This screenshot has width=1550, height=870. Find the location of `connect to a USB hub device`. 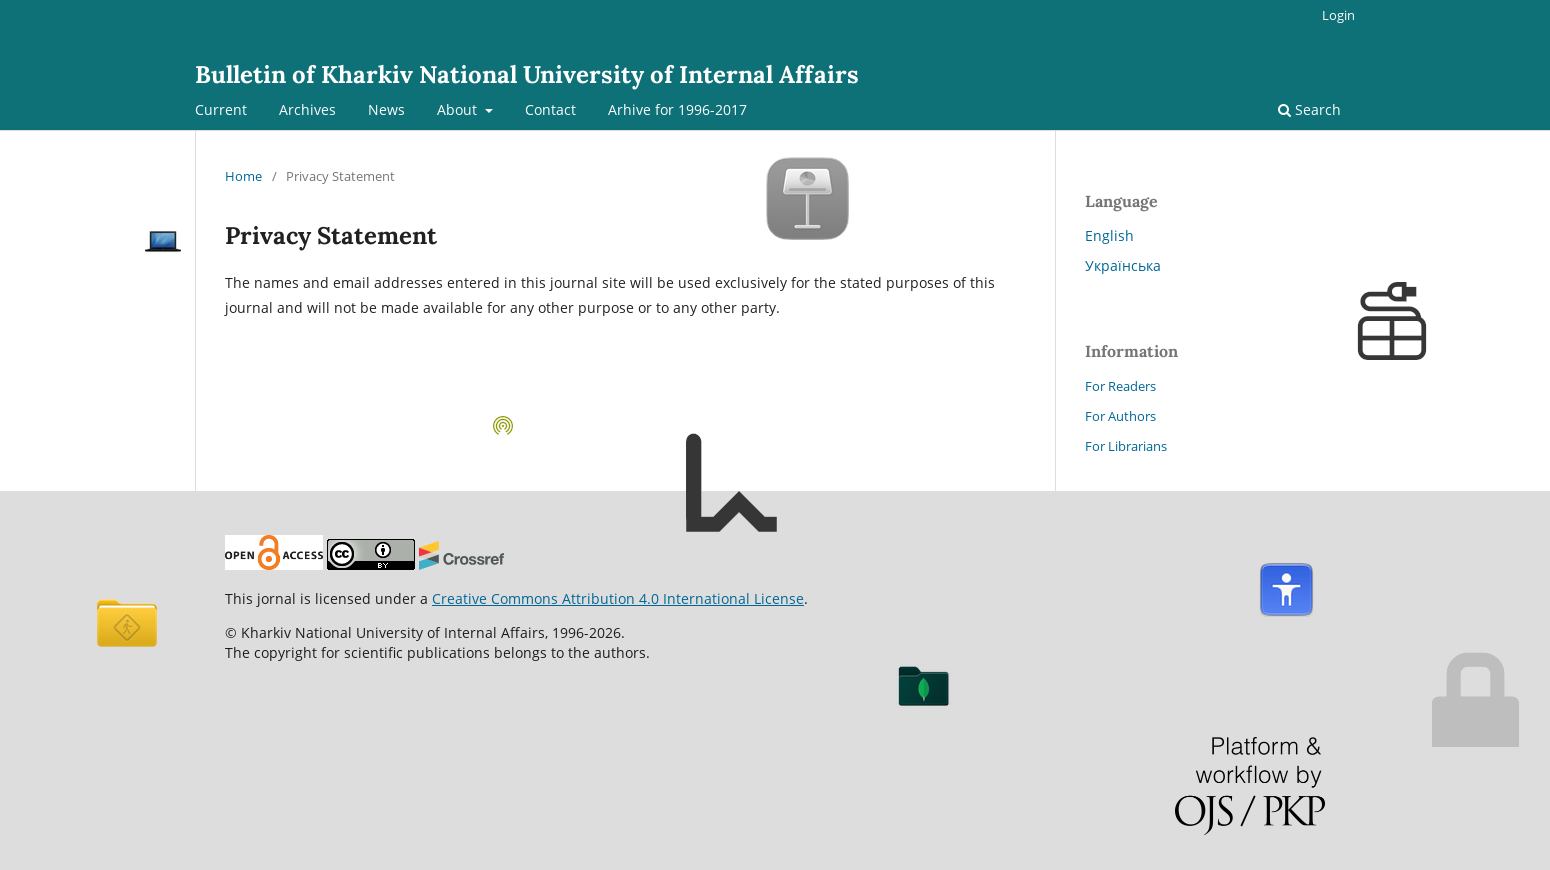

connect to a USB hub device is located at coordinates (1392, 321).